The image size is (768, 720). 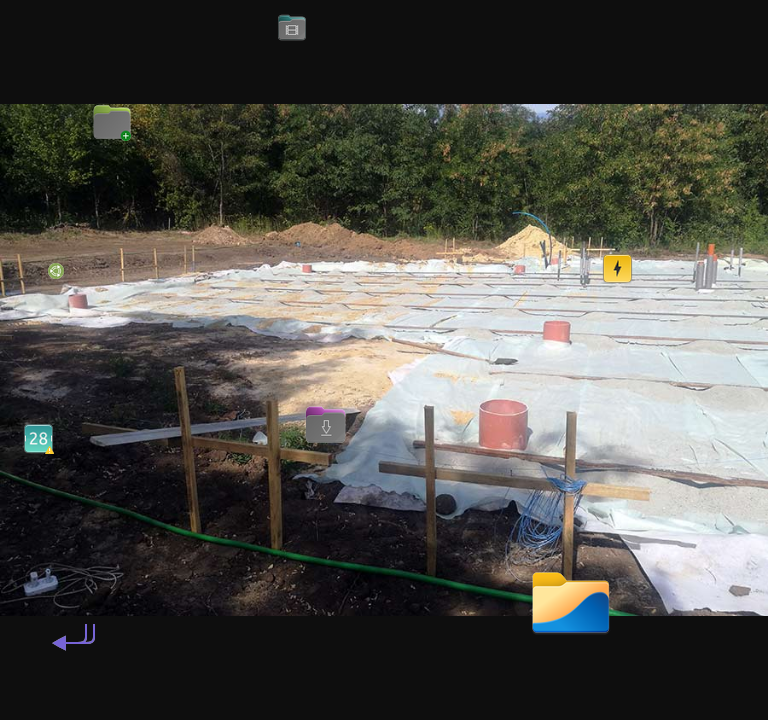 I want to click on open your files folder, so click(x=570, y=604).